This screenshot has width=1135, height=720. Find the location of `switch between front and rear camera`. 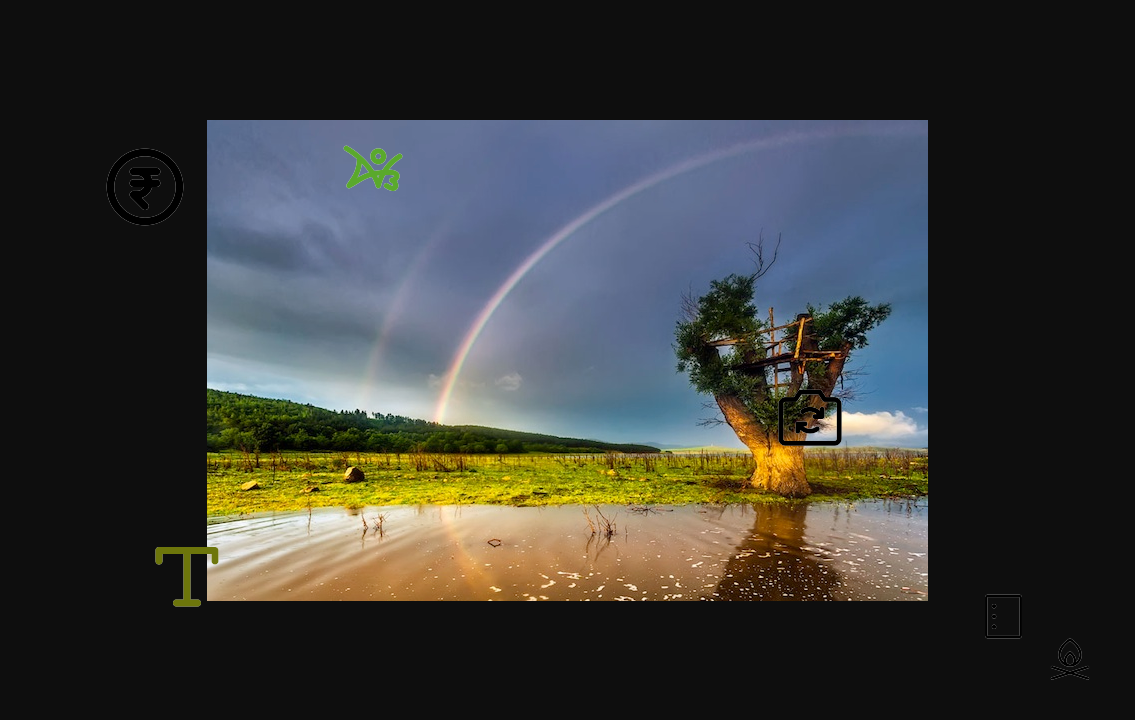

switch between front and rear camera is located at coordinates (810, 419).